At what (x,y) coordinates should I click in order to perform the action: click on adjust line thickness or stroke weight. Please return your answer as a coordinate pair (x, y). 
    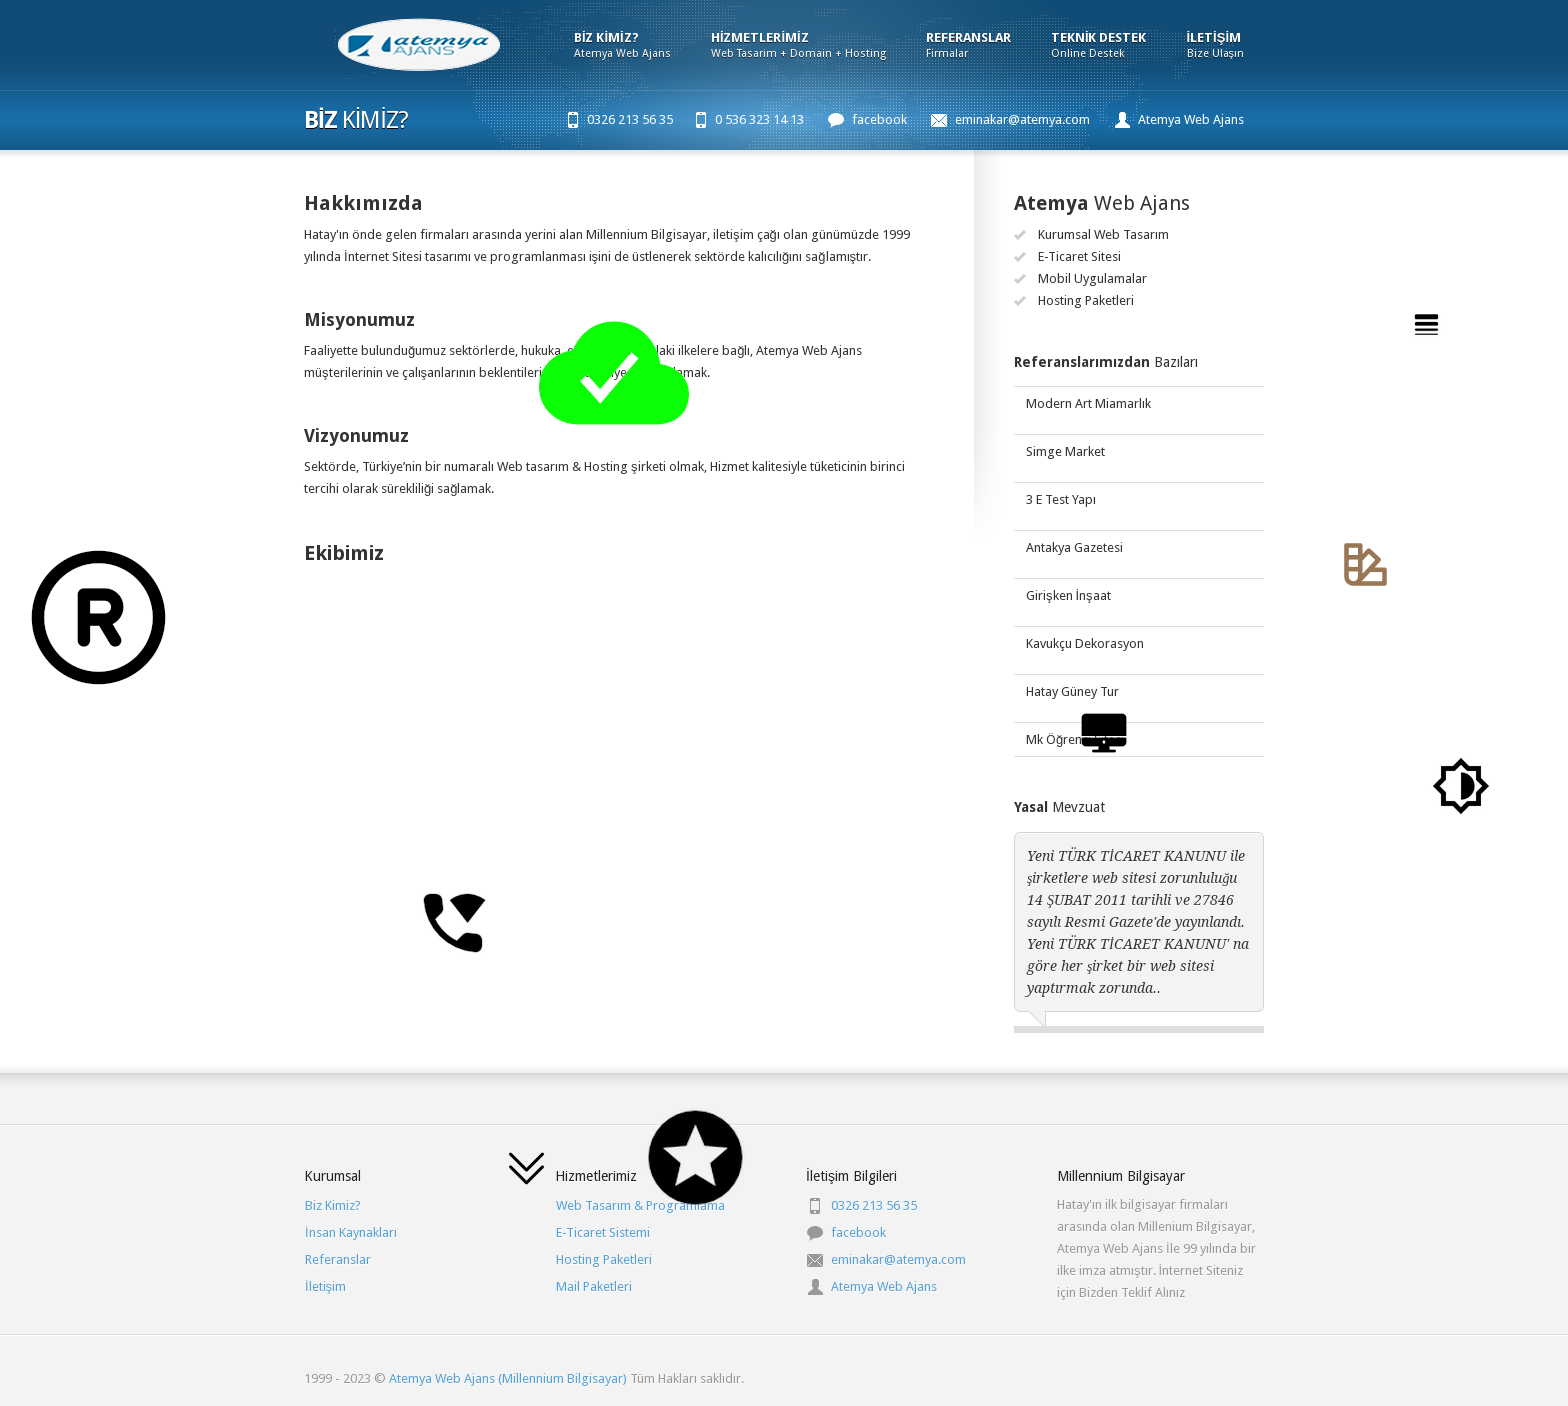
    Looking at the image, I should click on (1426, 324).